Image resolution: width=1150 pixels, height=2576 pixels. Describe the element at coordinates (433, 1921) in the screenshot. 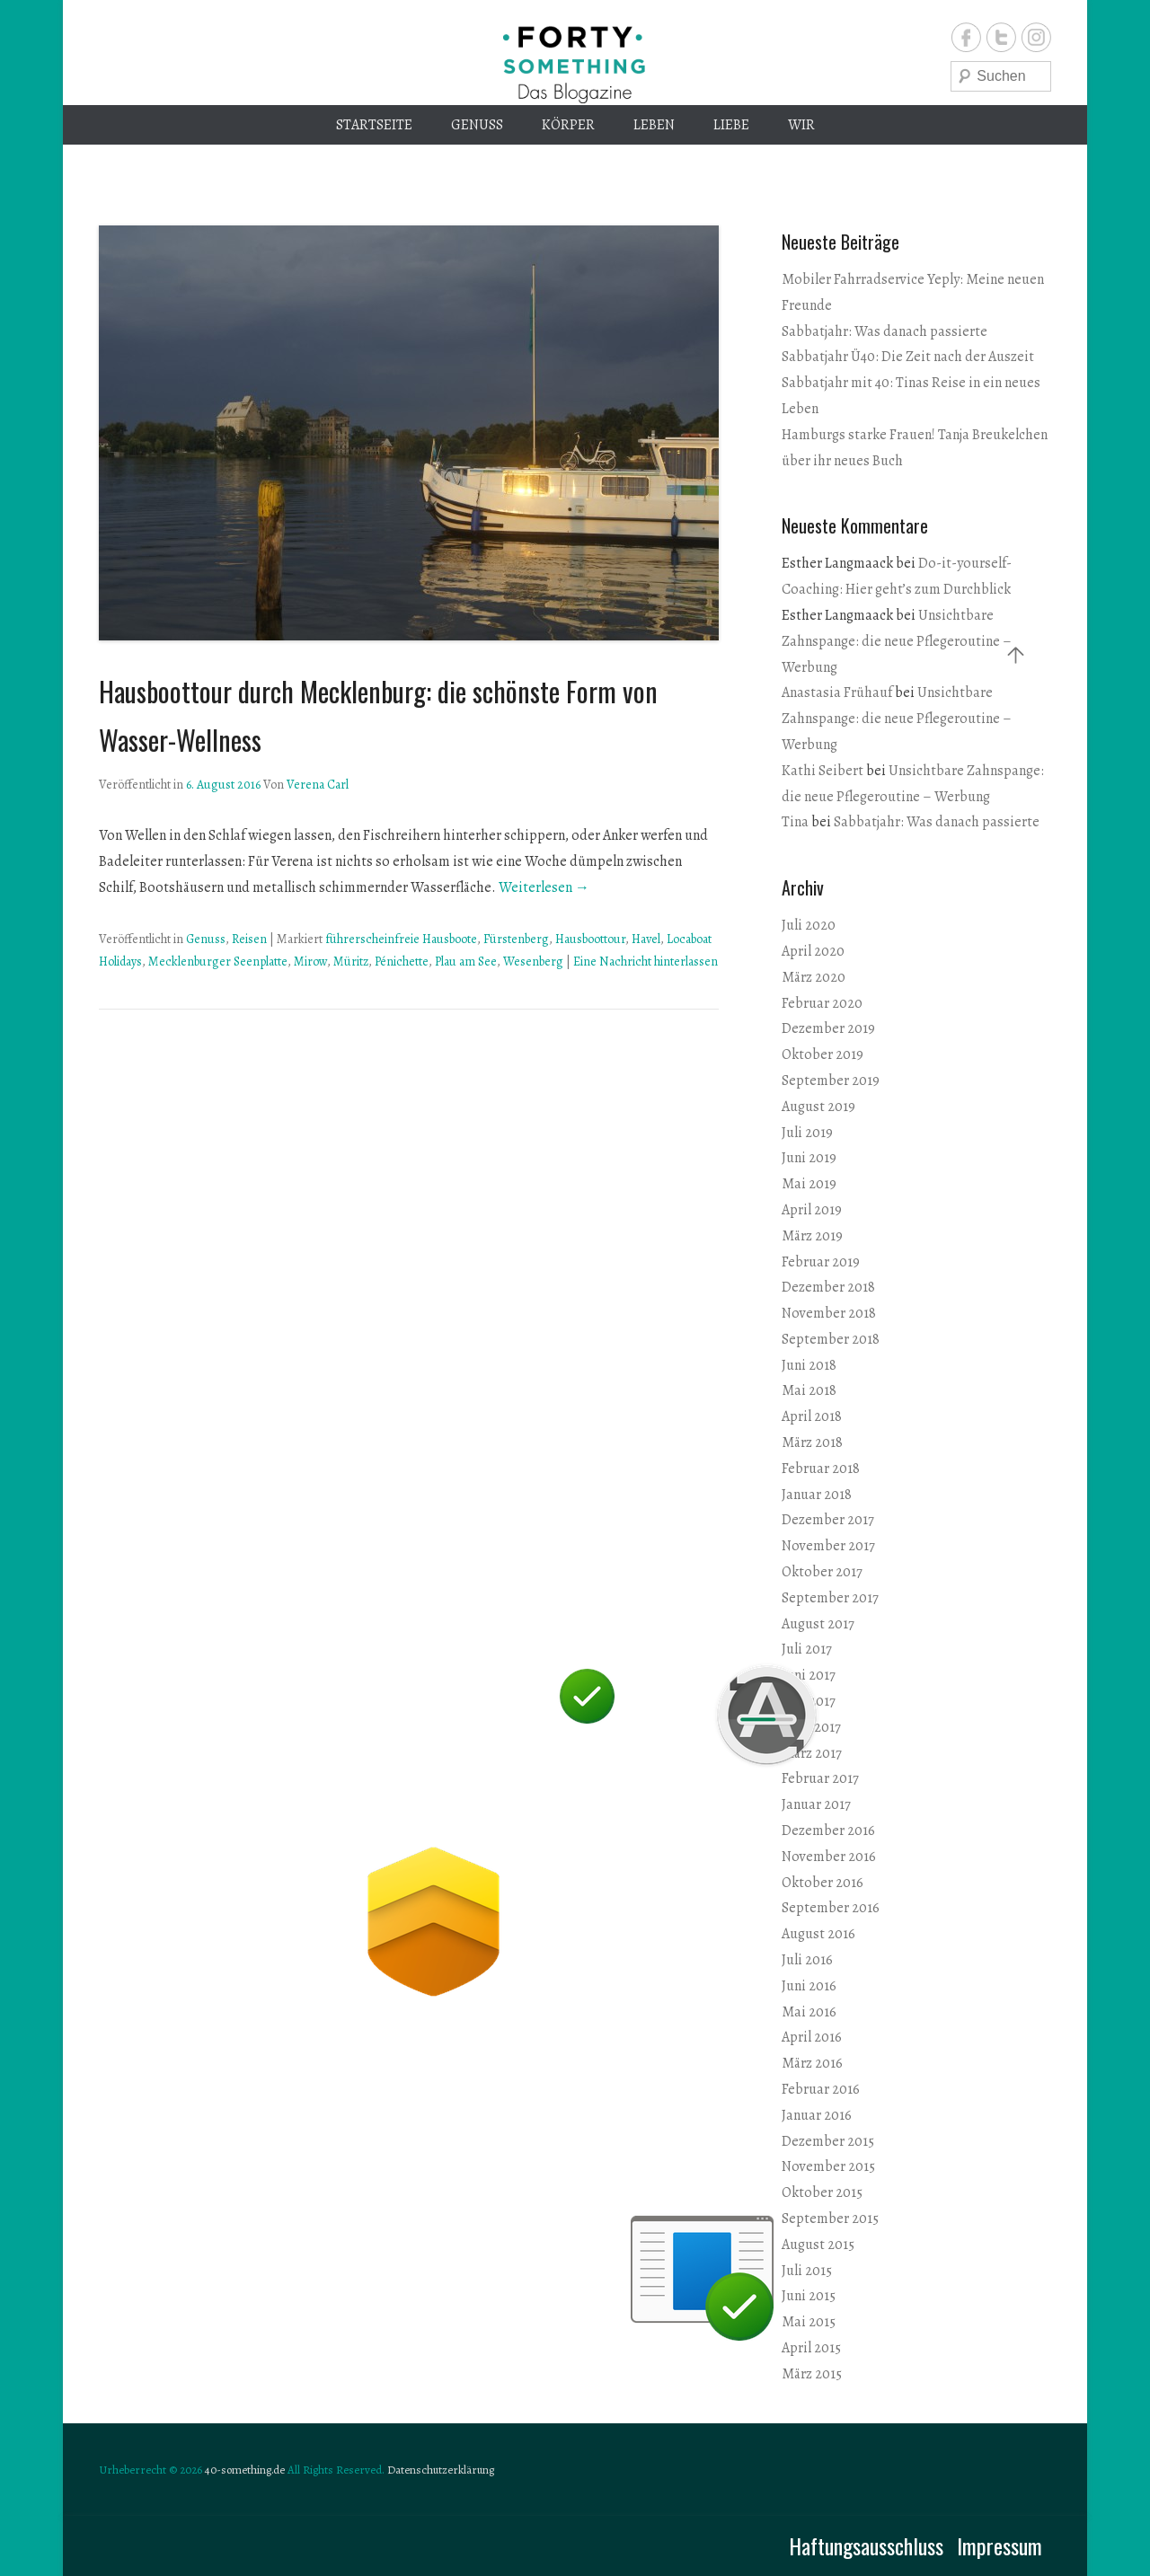

I see `open windows security or protection settings` at that location.